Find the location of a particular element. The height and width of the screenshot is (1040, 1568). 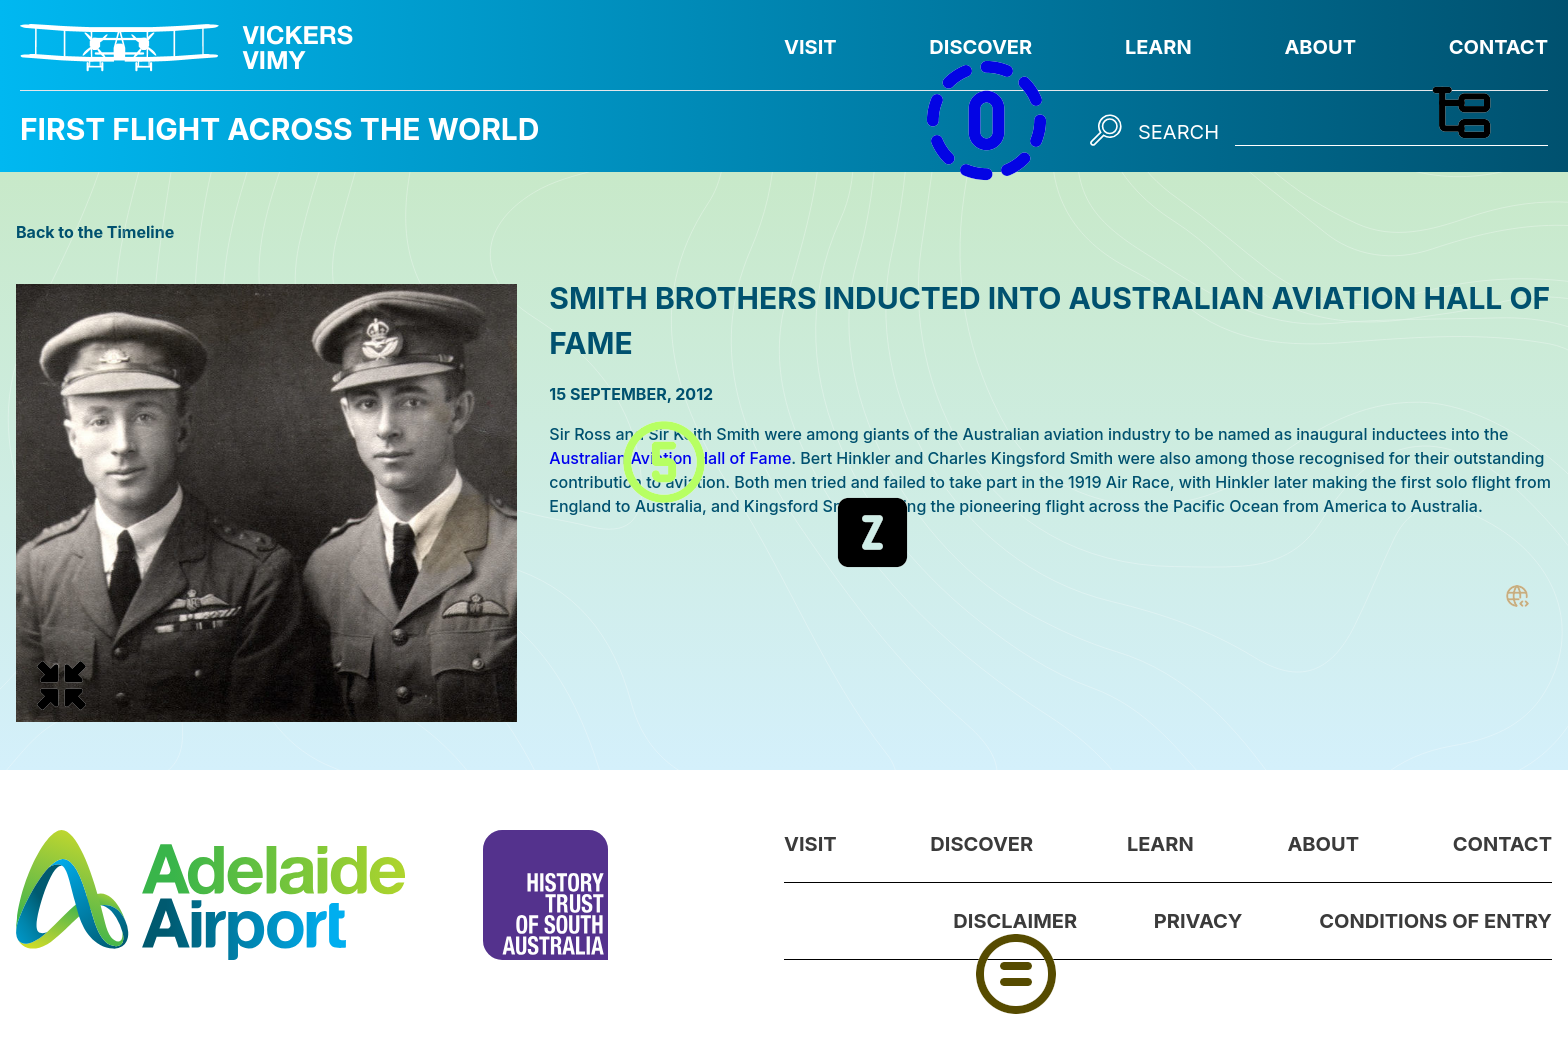

access web development tools is located at coordinates (1517, 596).